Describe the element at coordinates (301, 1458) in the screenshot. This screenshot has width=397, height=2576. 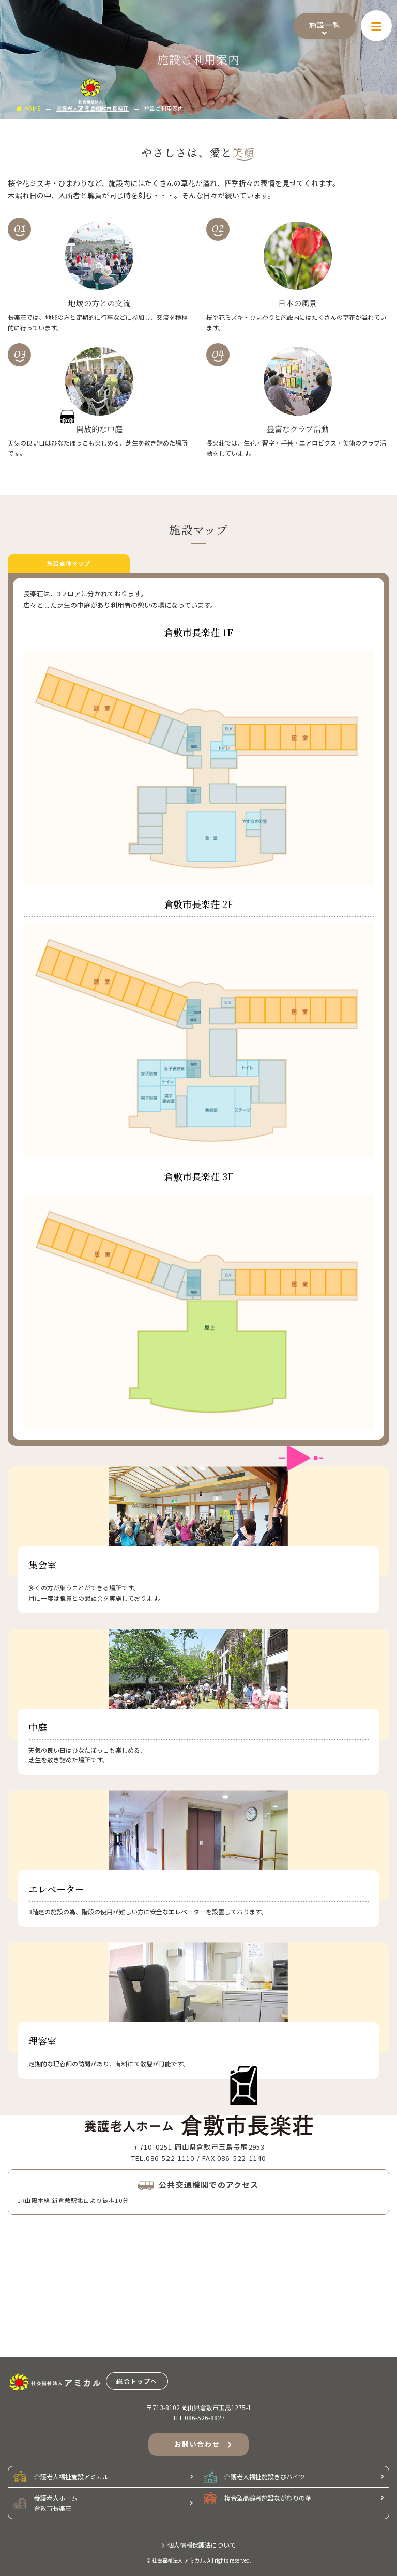
I see `represents a NOT logic gate in circuit design` at that location.